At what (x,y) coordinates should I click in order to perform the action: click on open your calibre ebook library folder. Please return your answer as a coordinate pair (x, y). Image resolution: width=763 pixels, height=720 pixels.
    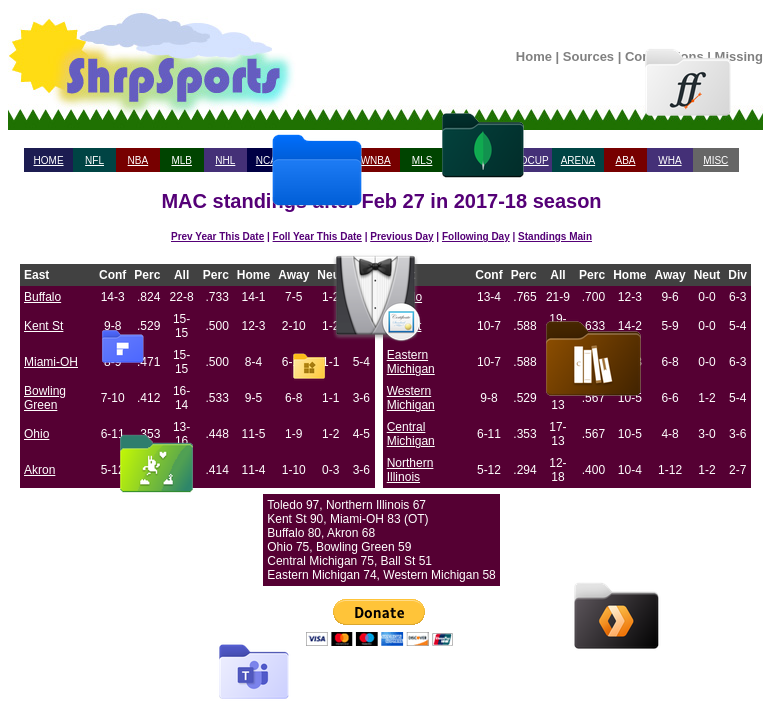
    Looking at the image, I should click on (593, 361).